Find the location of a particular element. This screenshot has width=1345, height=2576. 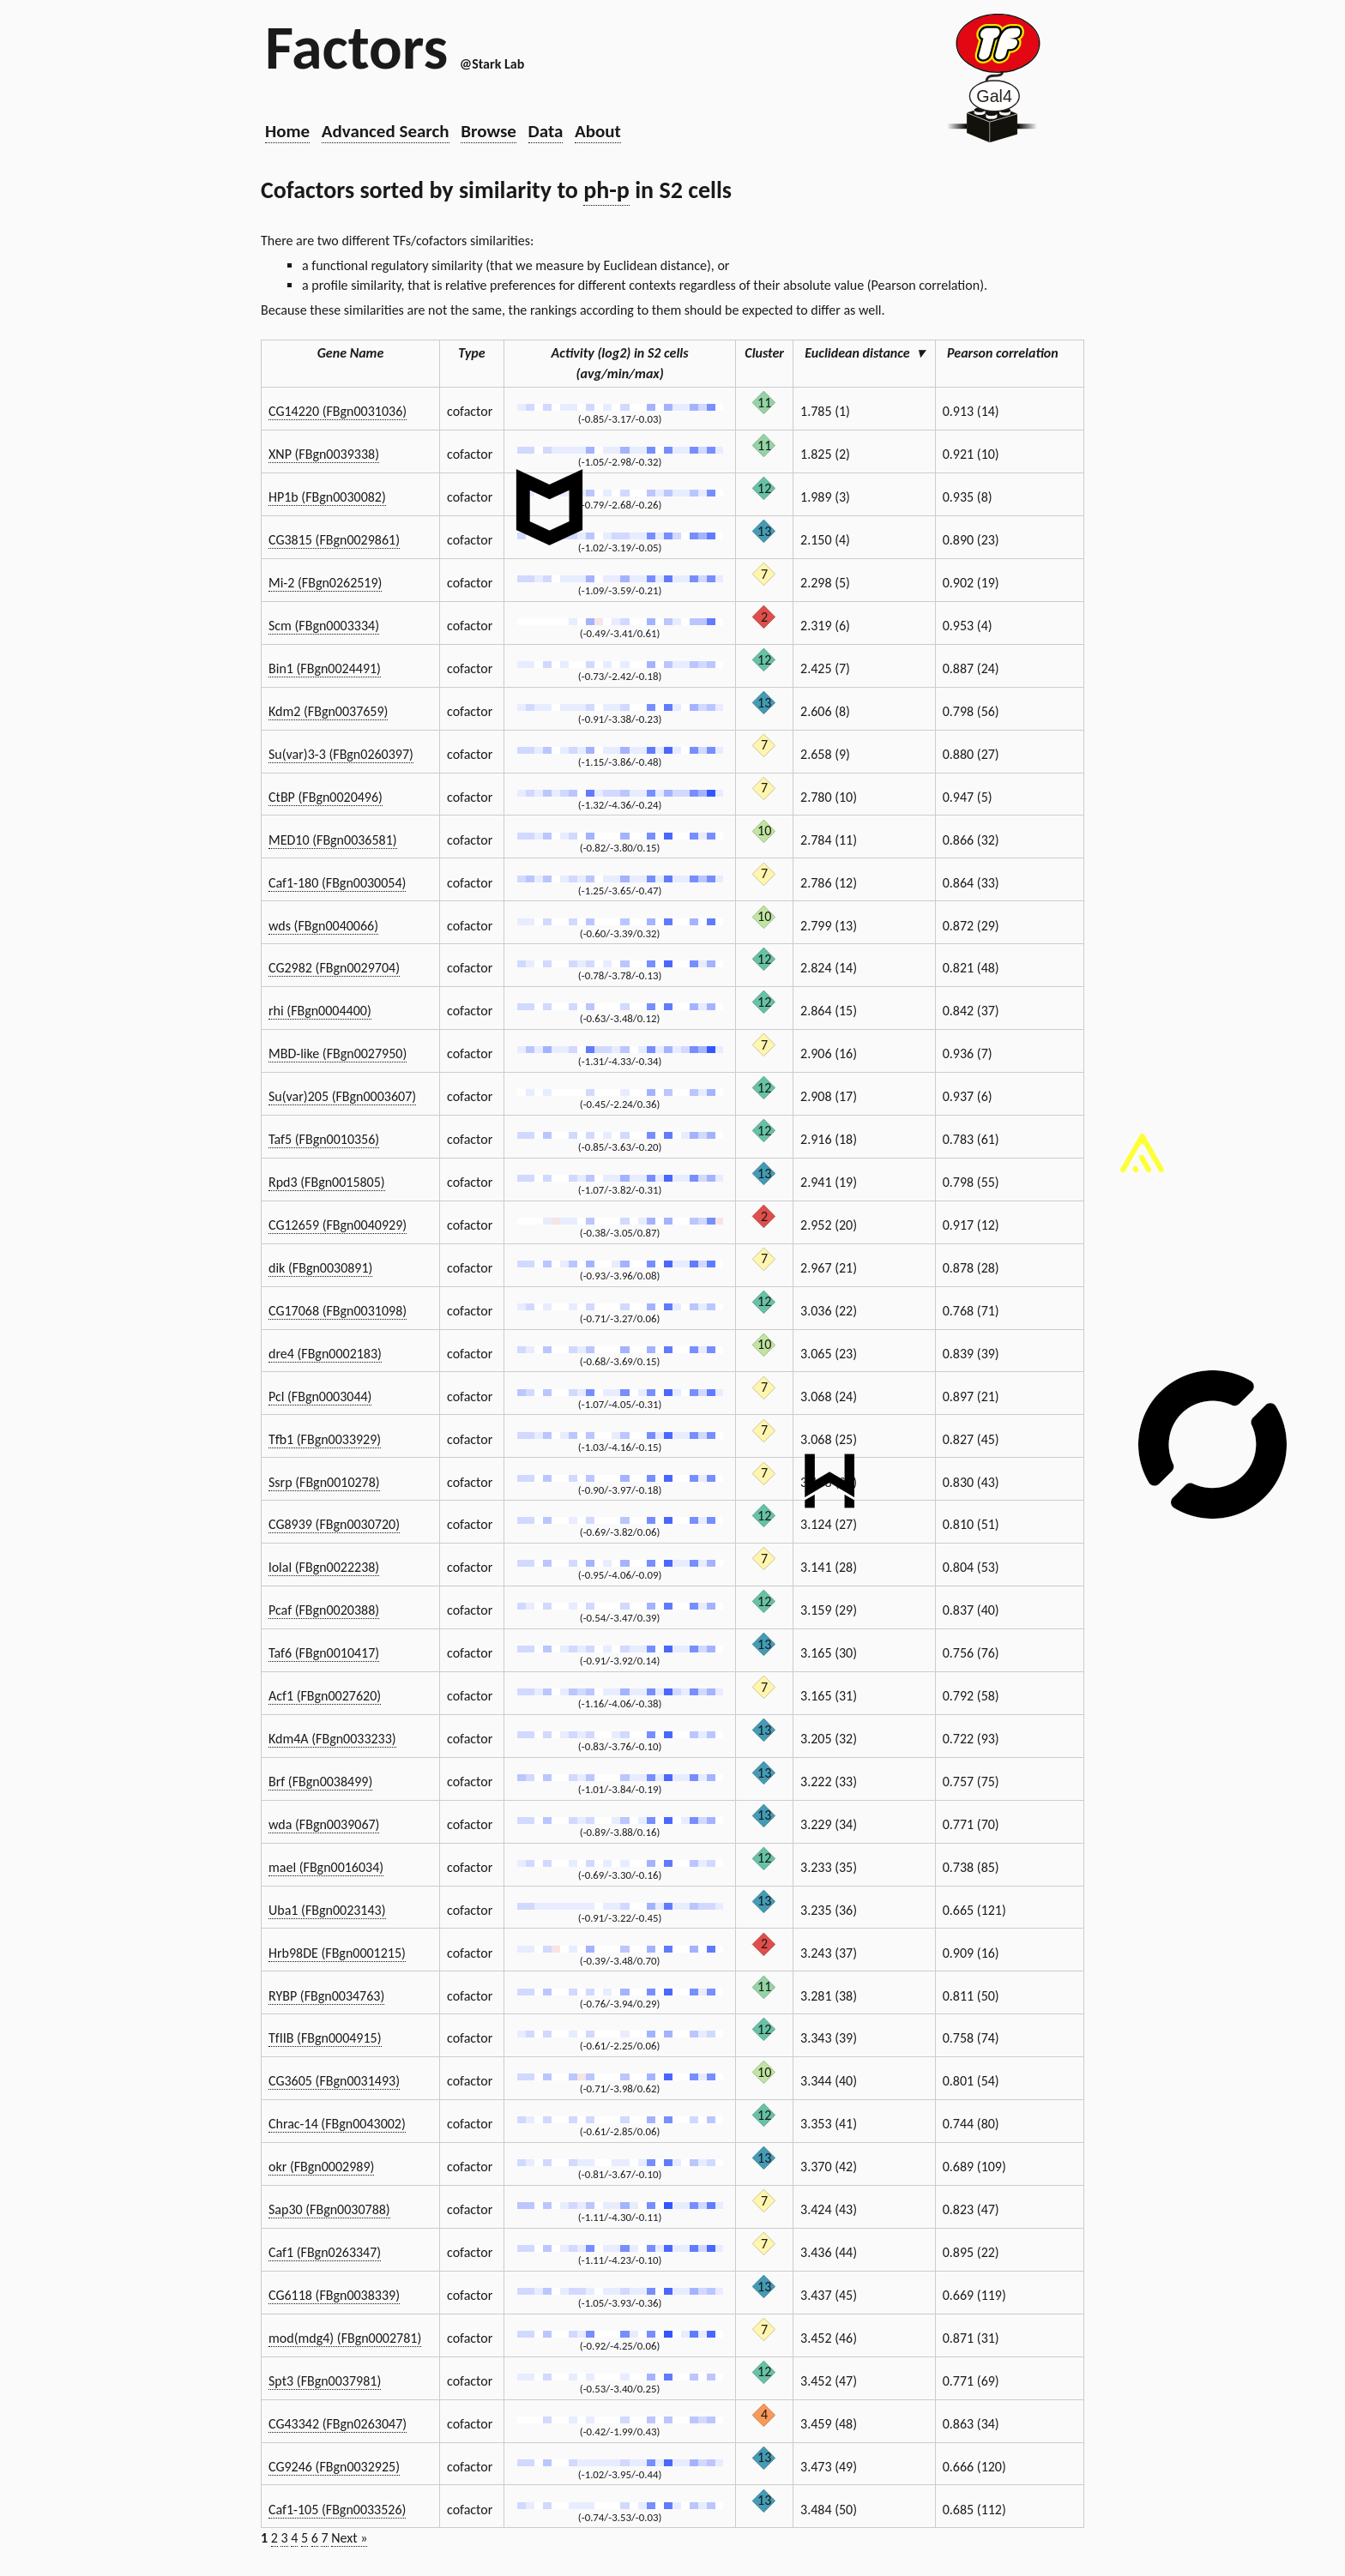

open rustdesk remote desktop application is located at coordinates (1212, 1444).